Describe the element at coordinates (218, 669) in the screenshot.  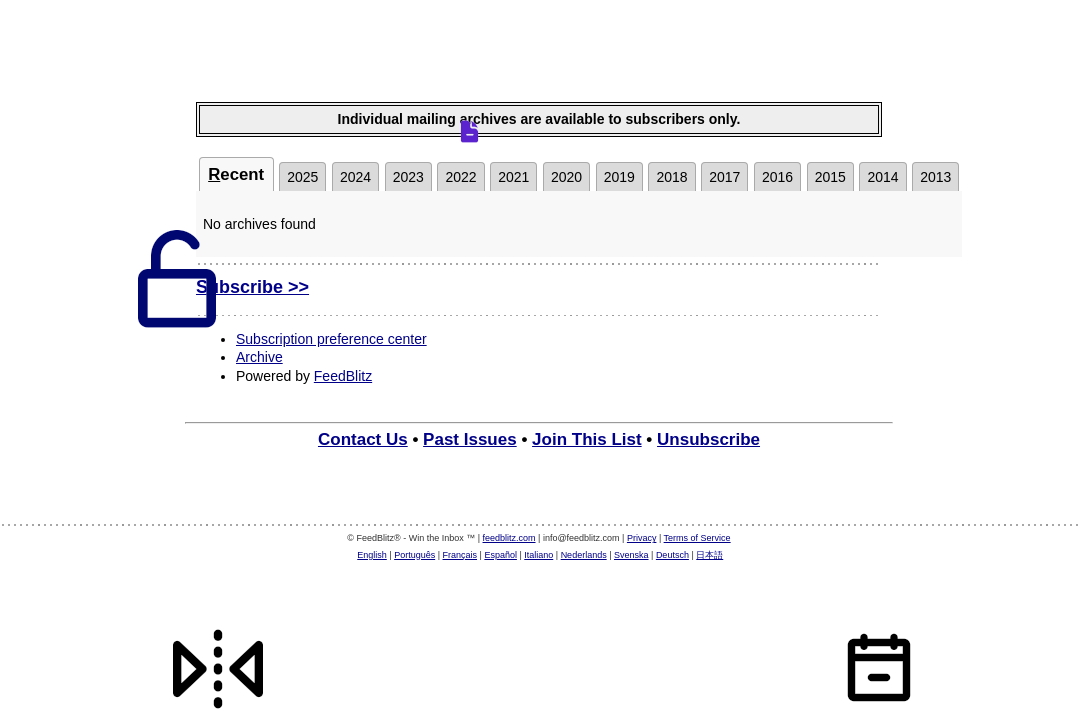
I see `mirror or flip content horizontally` at that location.